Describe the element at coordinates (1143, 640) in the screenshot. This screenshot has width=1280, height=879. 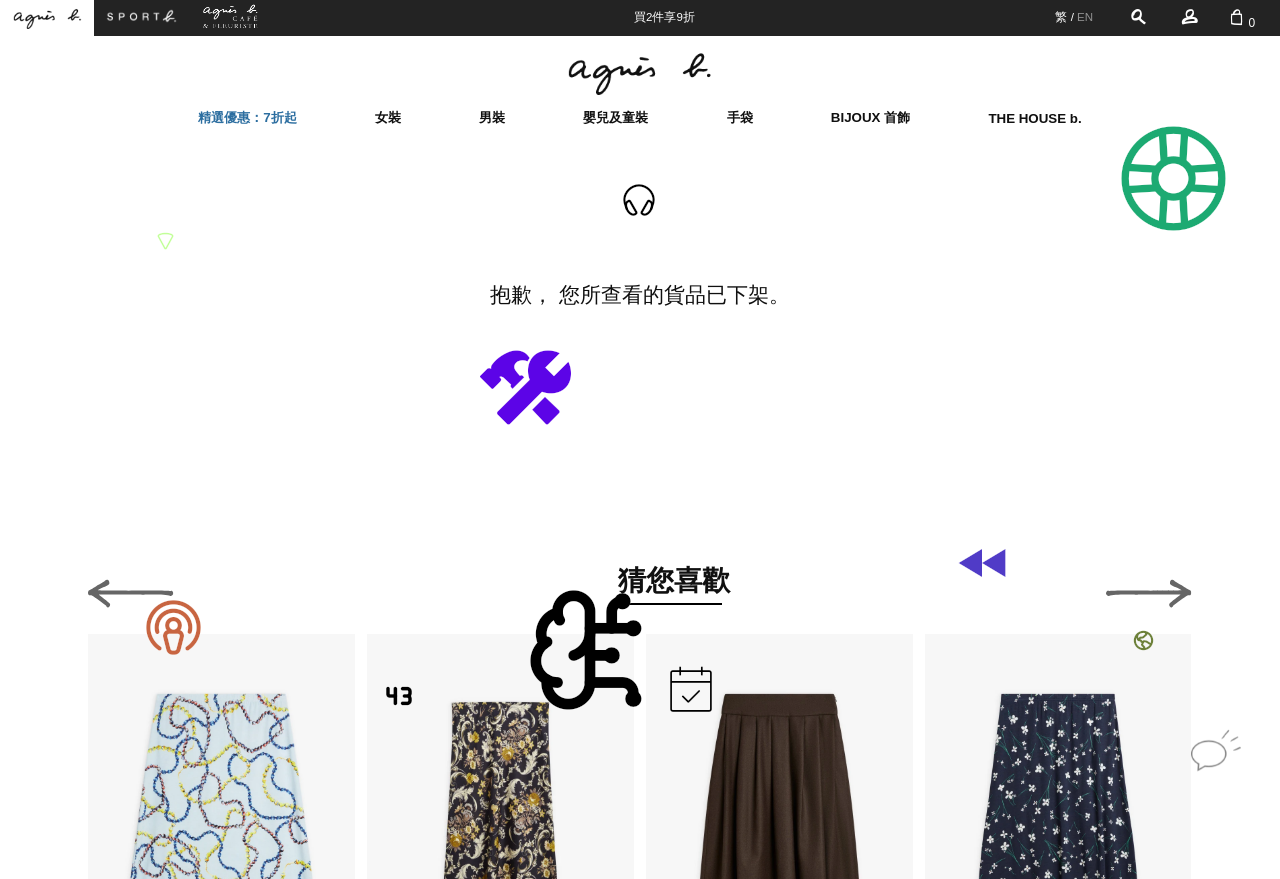
I see `switch to western hemisphere or Americas region` at that location.